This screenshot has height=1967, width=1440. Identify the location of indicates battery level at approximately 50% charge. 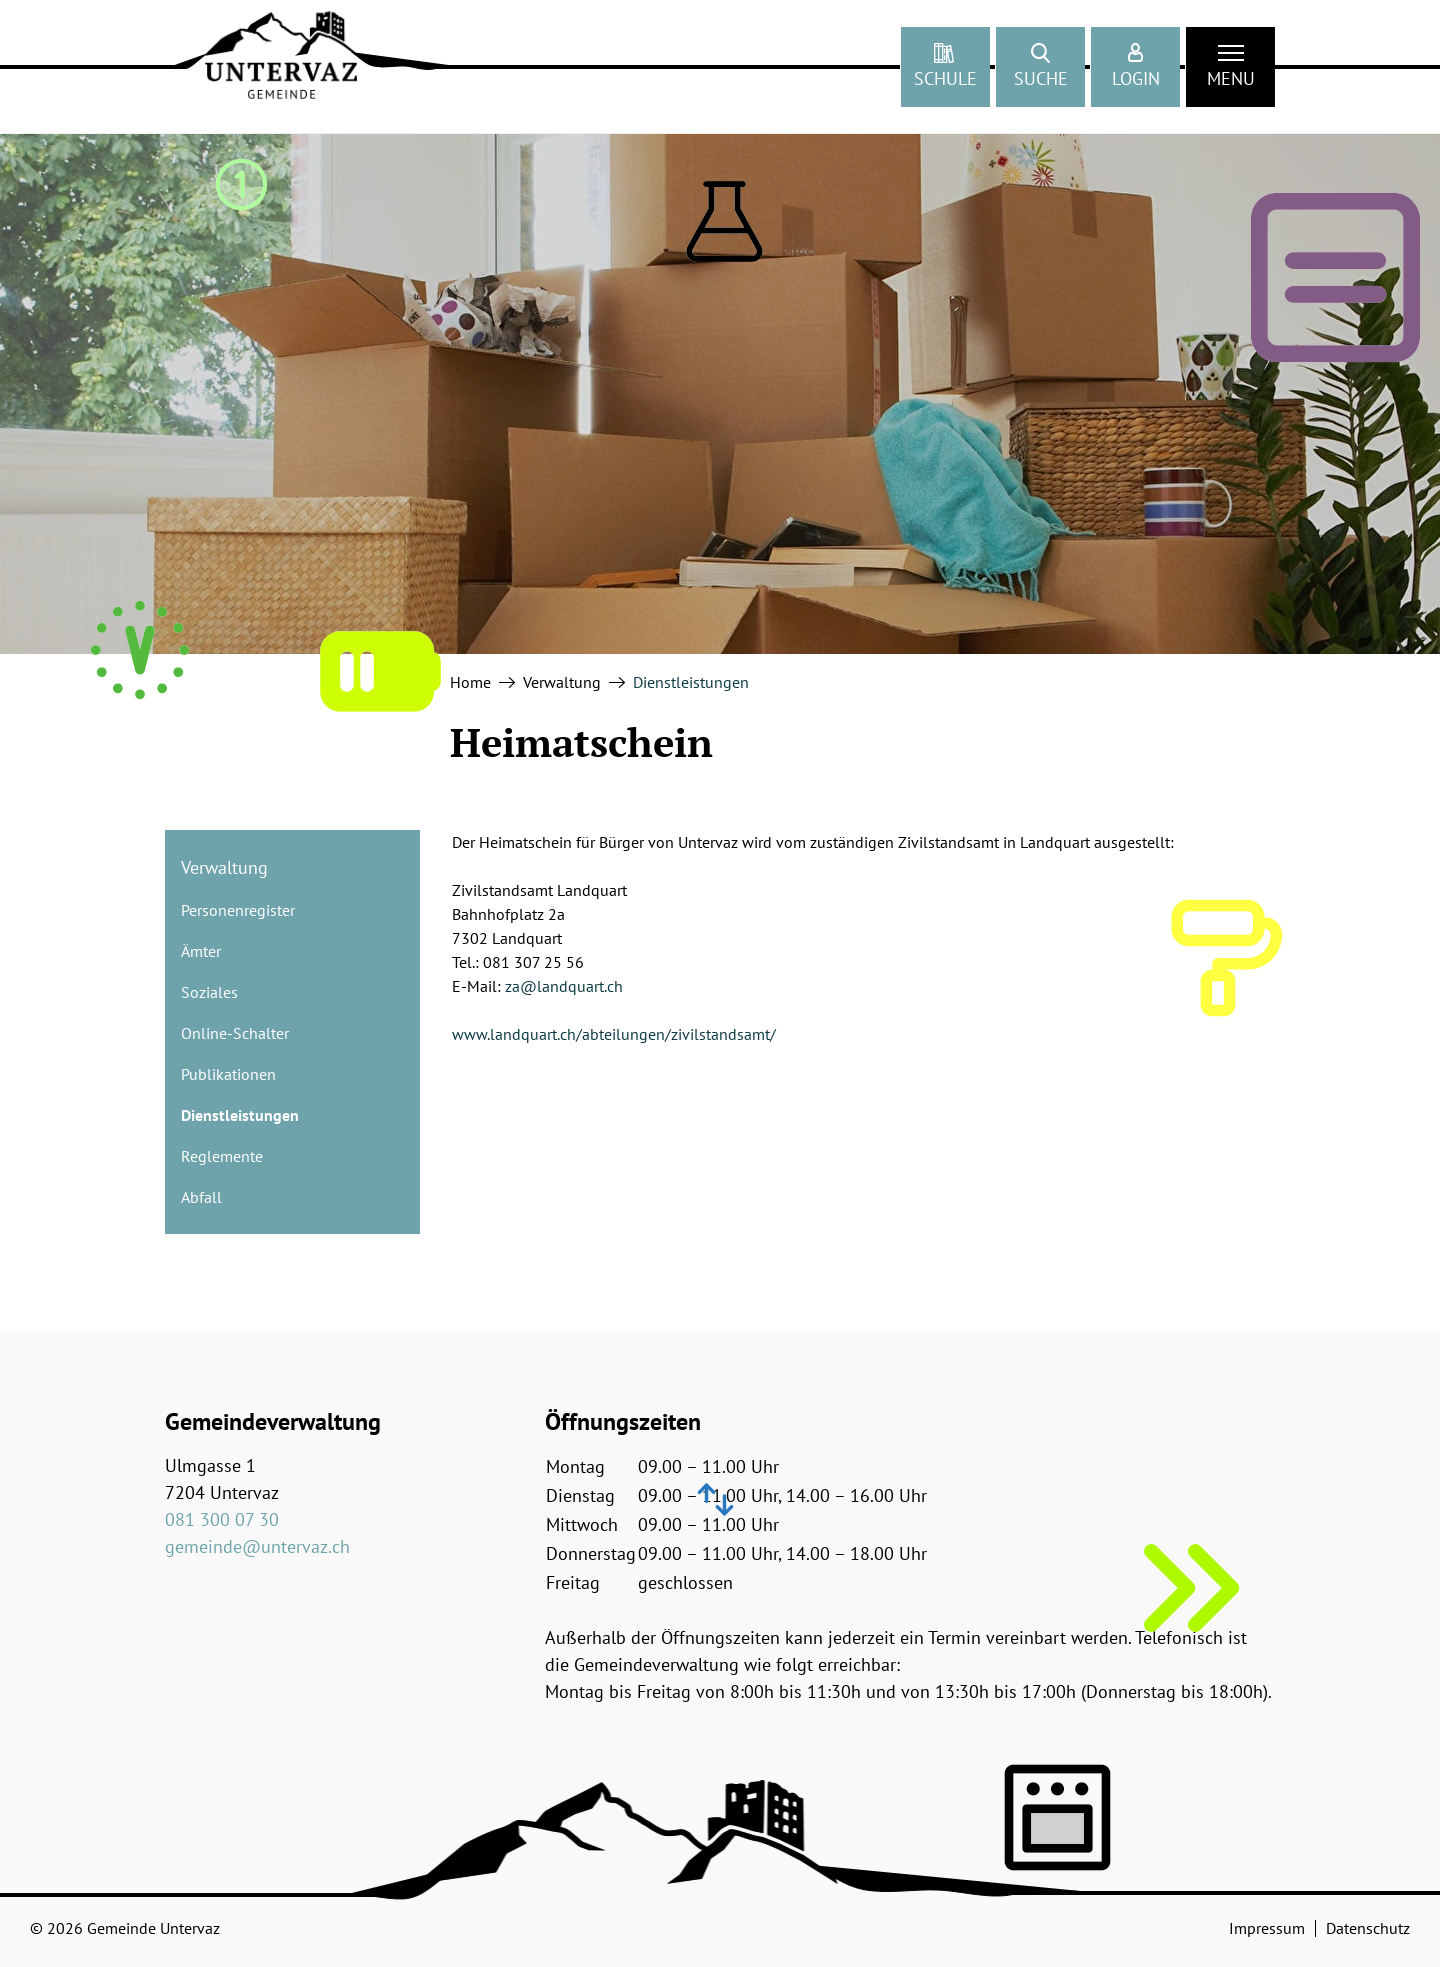
(380, 671).